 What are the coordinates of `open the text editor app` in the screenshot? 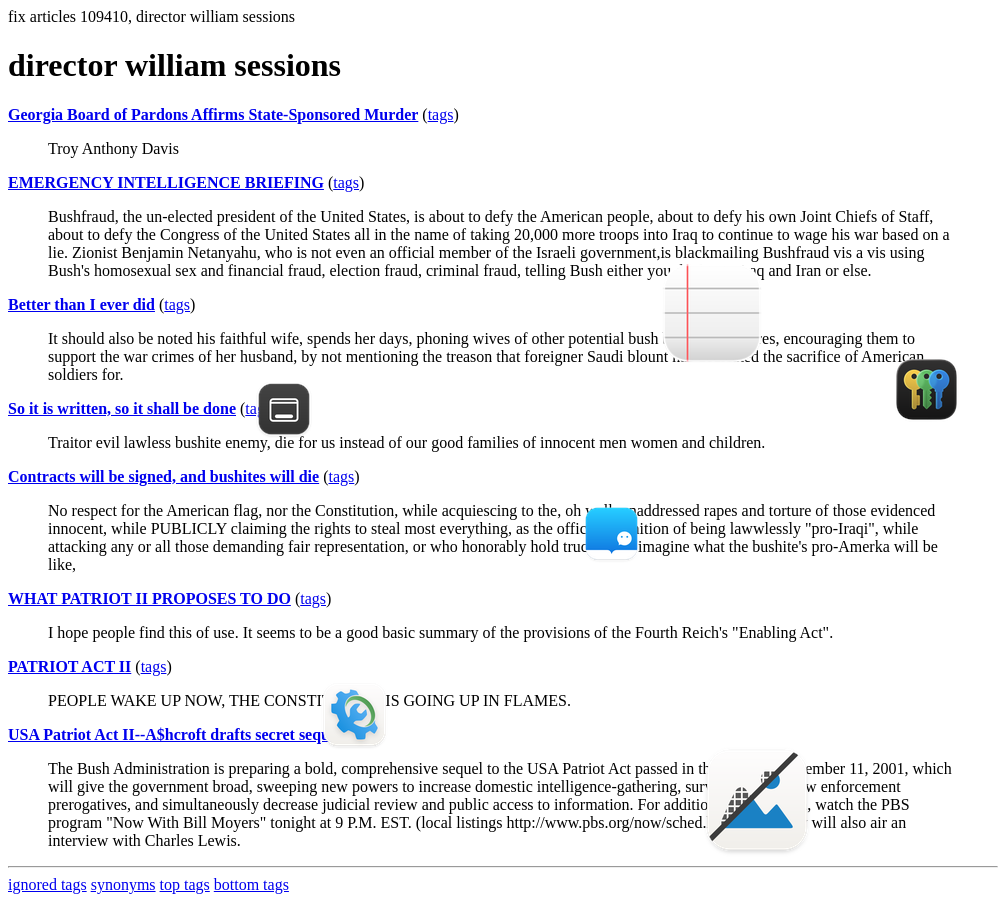 It's located at (712, 313).